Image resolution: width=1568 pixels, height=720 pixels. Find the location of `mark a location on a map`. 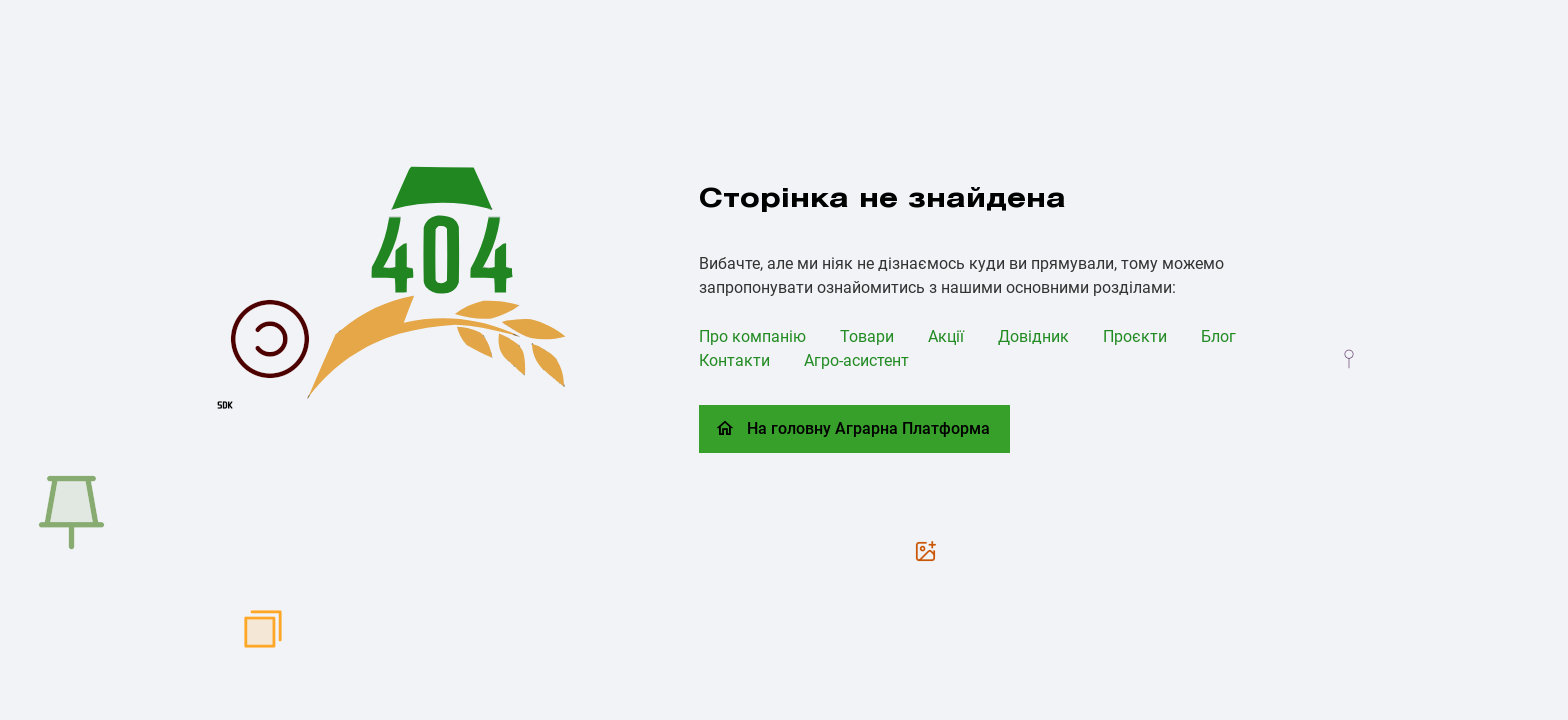

mark a location on a map is located at coordinates (1349, 359).